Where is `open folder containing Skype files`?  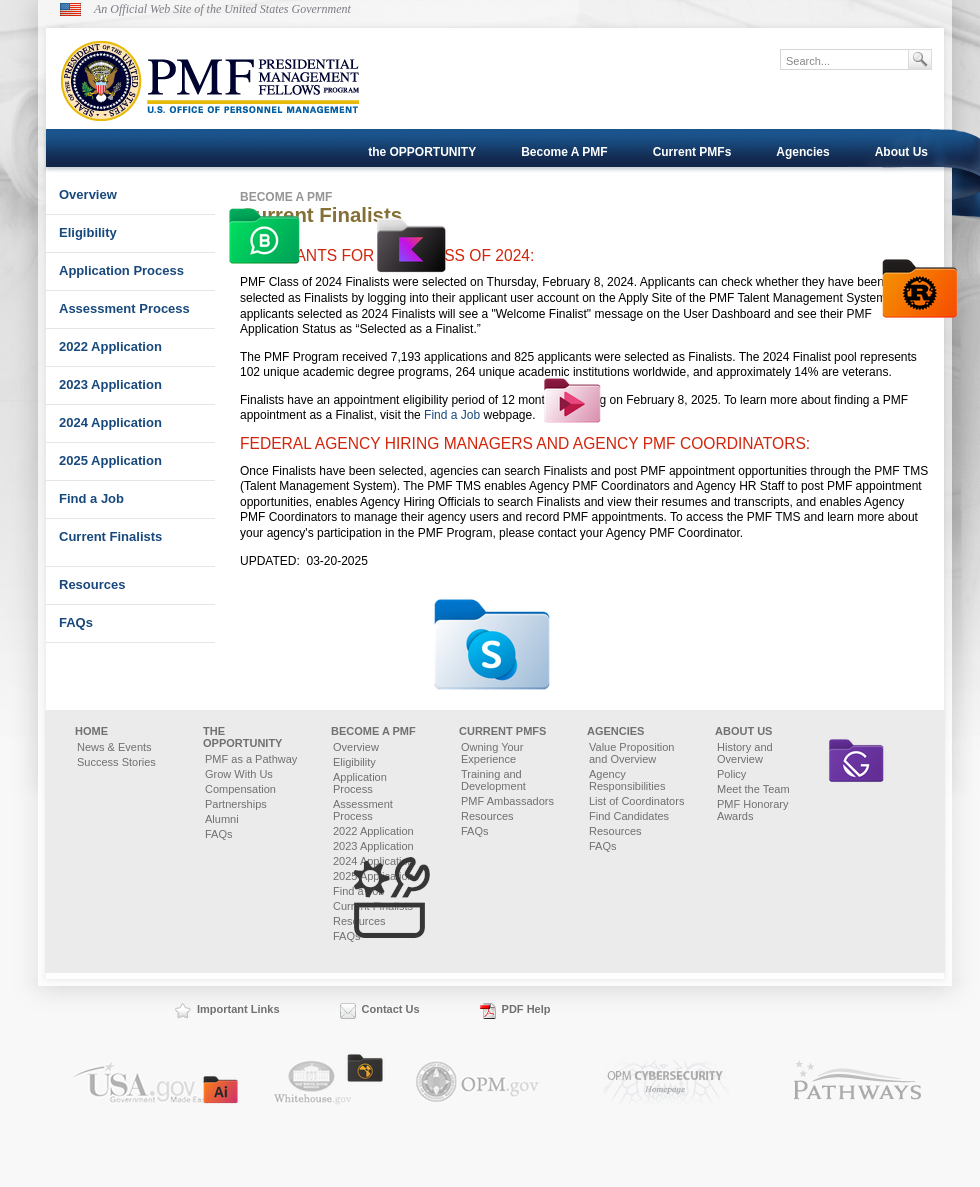
open folder containing Skype files is located at coordinates (491, 647).